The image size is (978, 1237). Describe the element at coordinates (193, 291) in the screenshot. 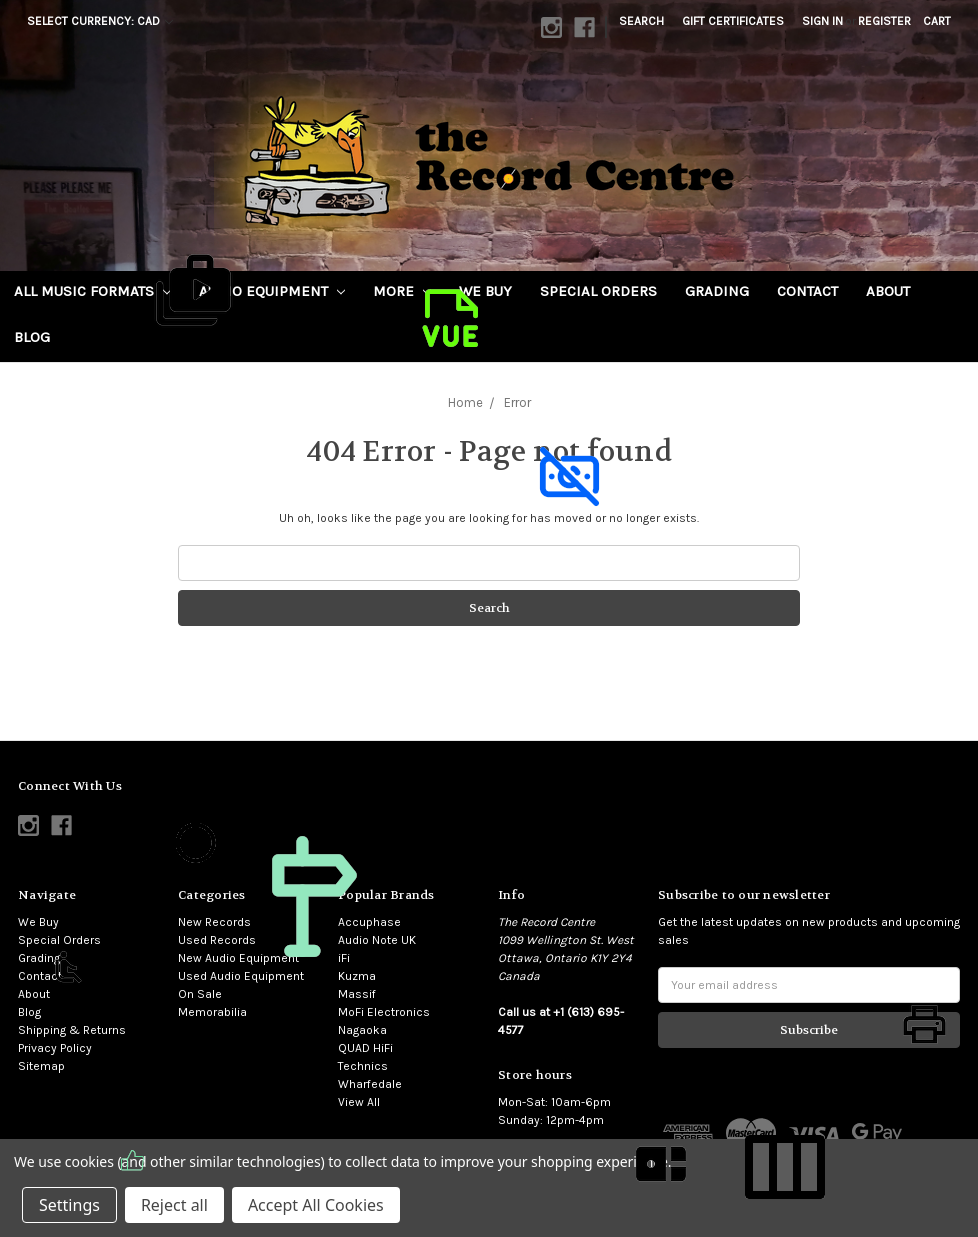

I see `view your purchased videos or media` at that location.